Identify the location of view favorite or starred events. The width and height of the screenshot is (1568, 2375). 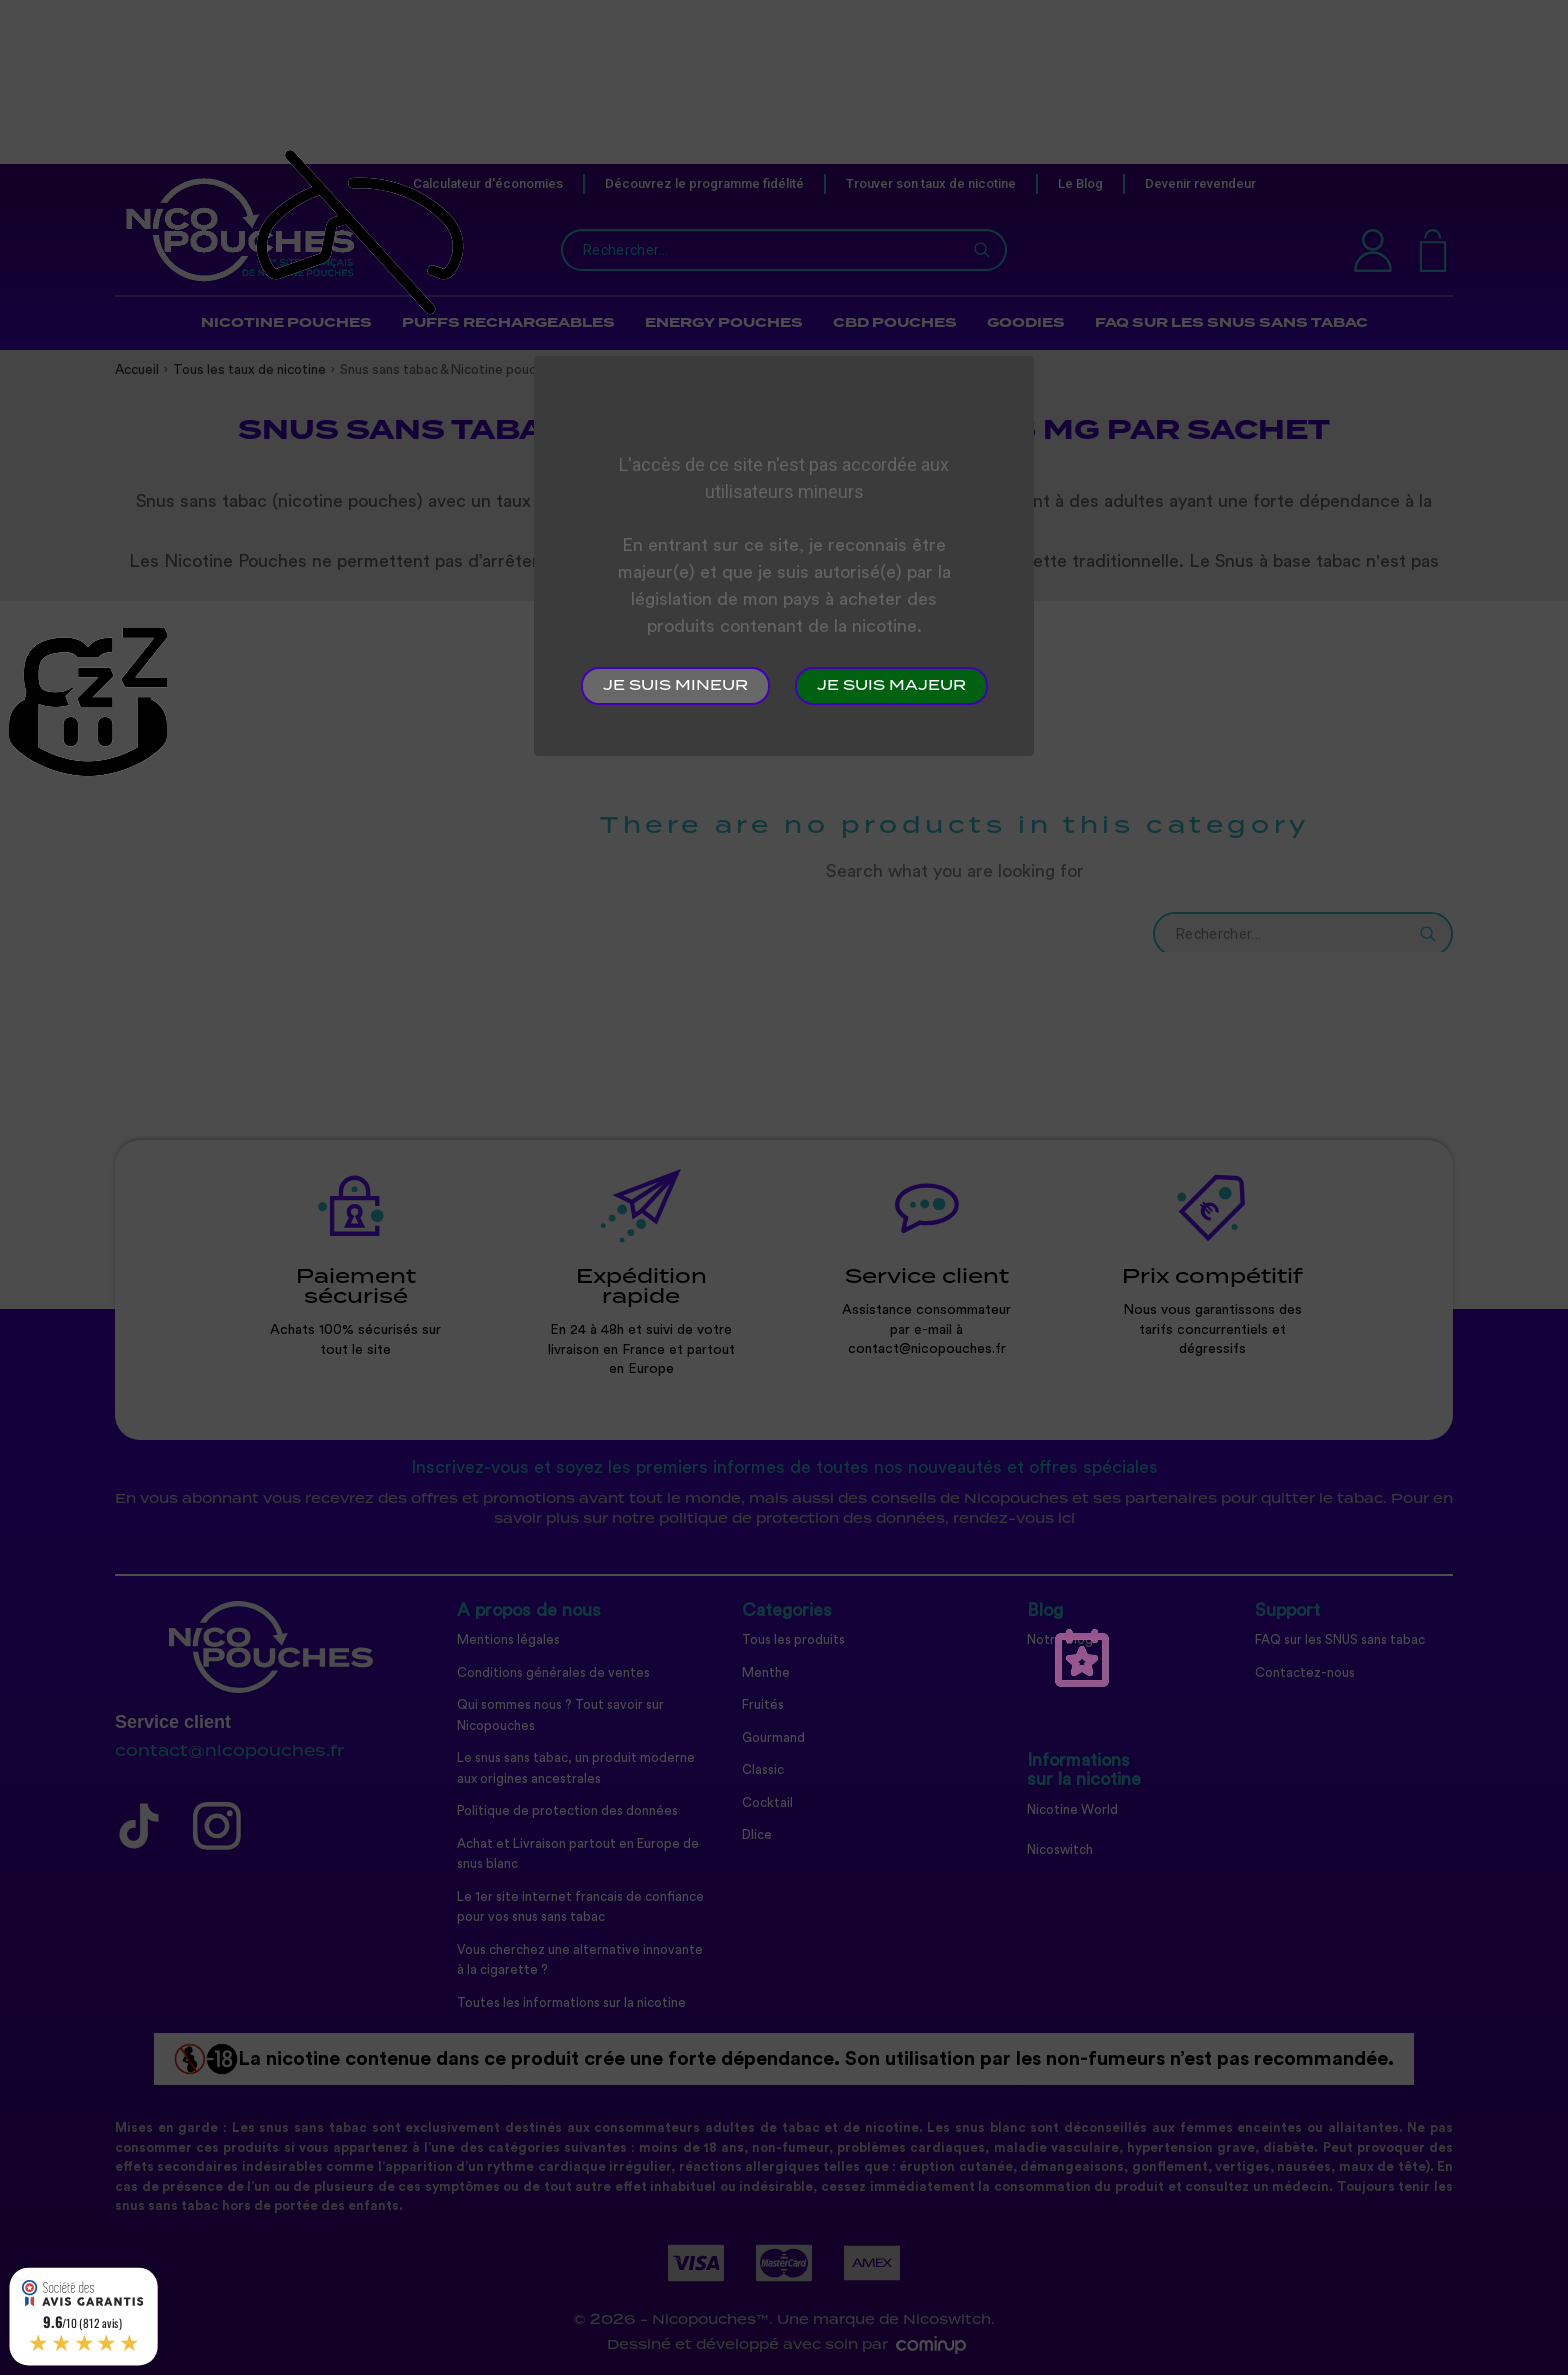
(1082, 1660).